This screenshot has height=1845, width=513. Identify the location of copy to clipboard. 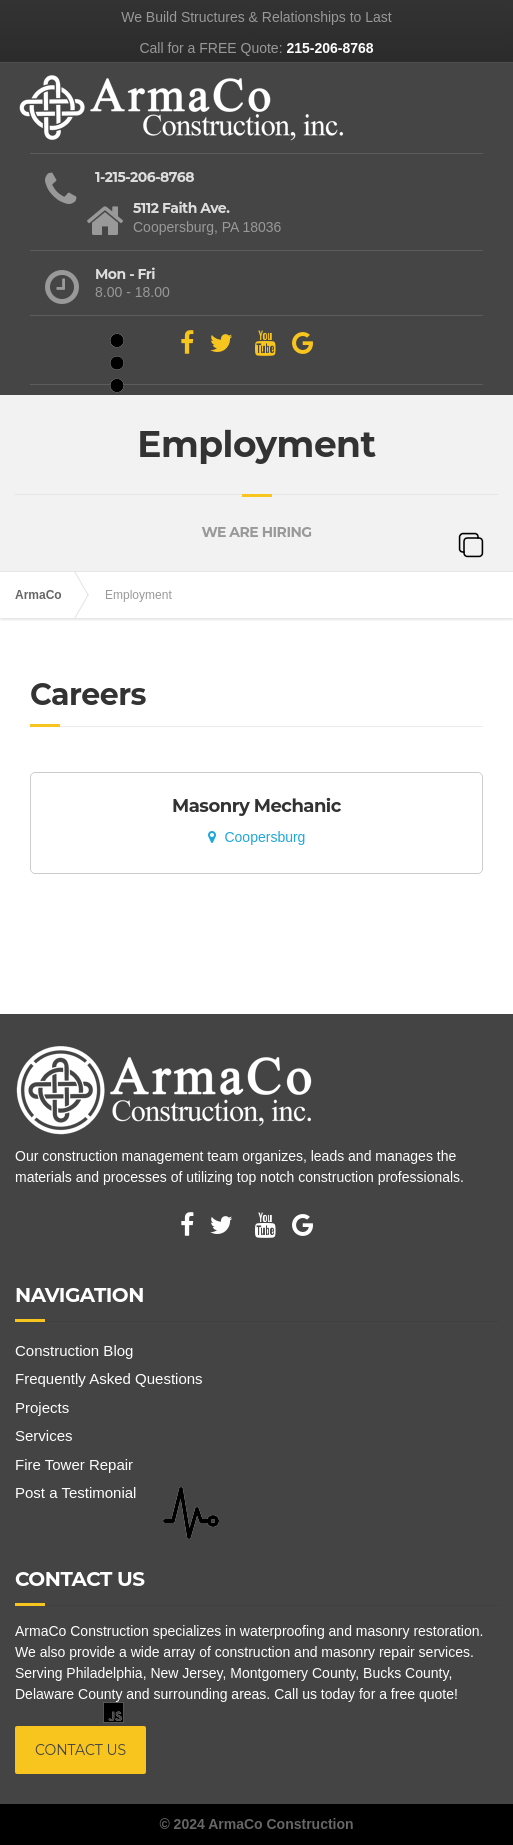
(471, 545).